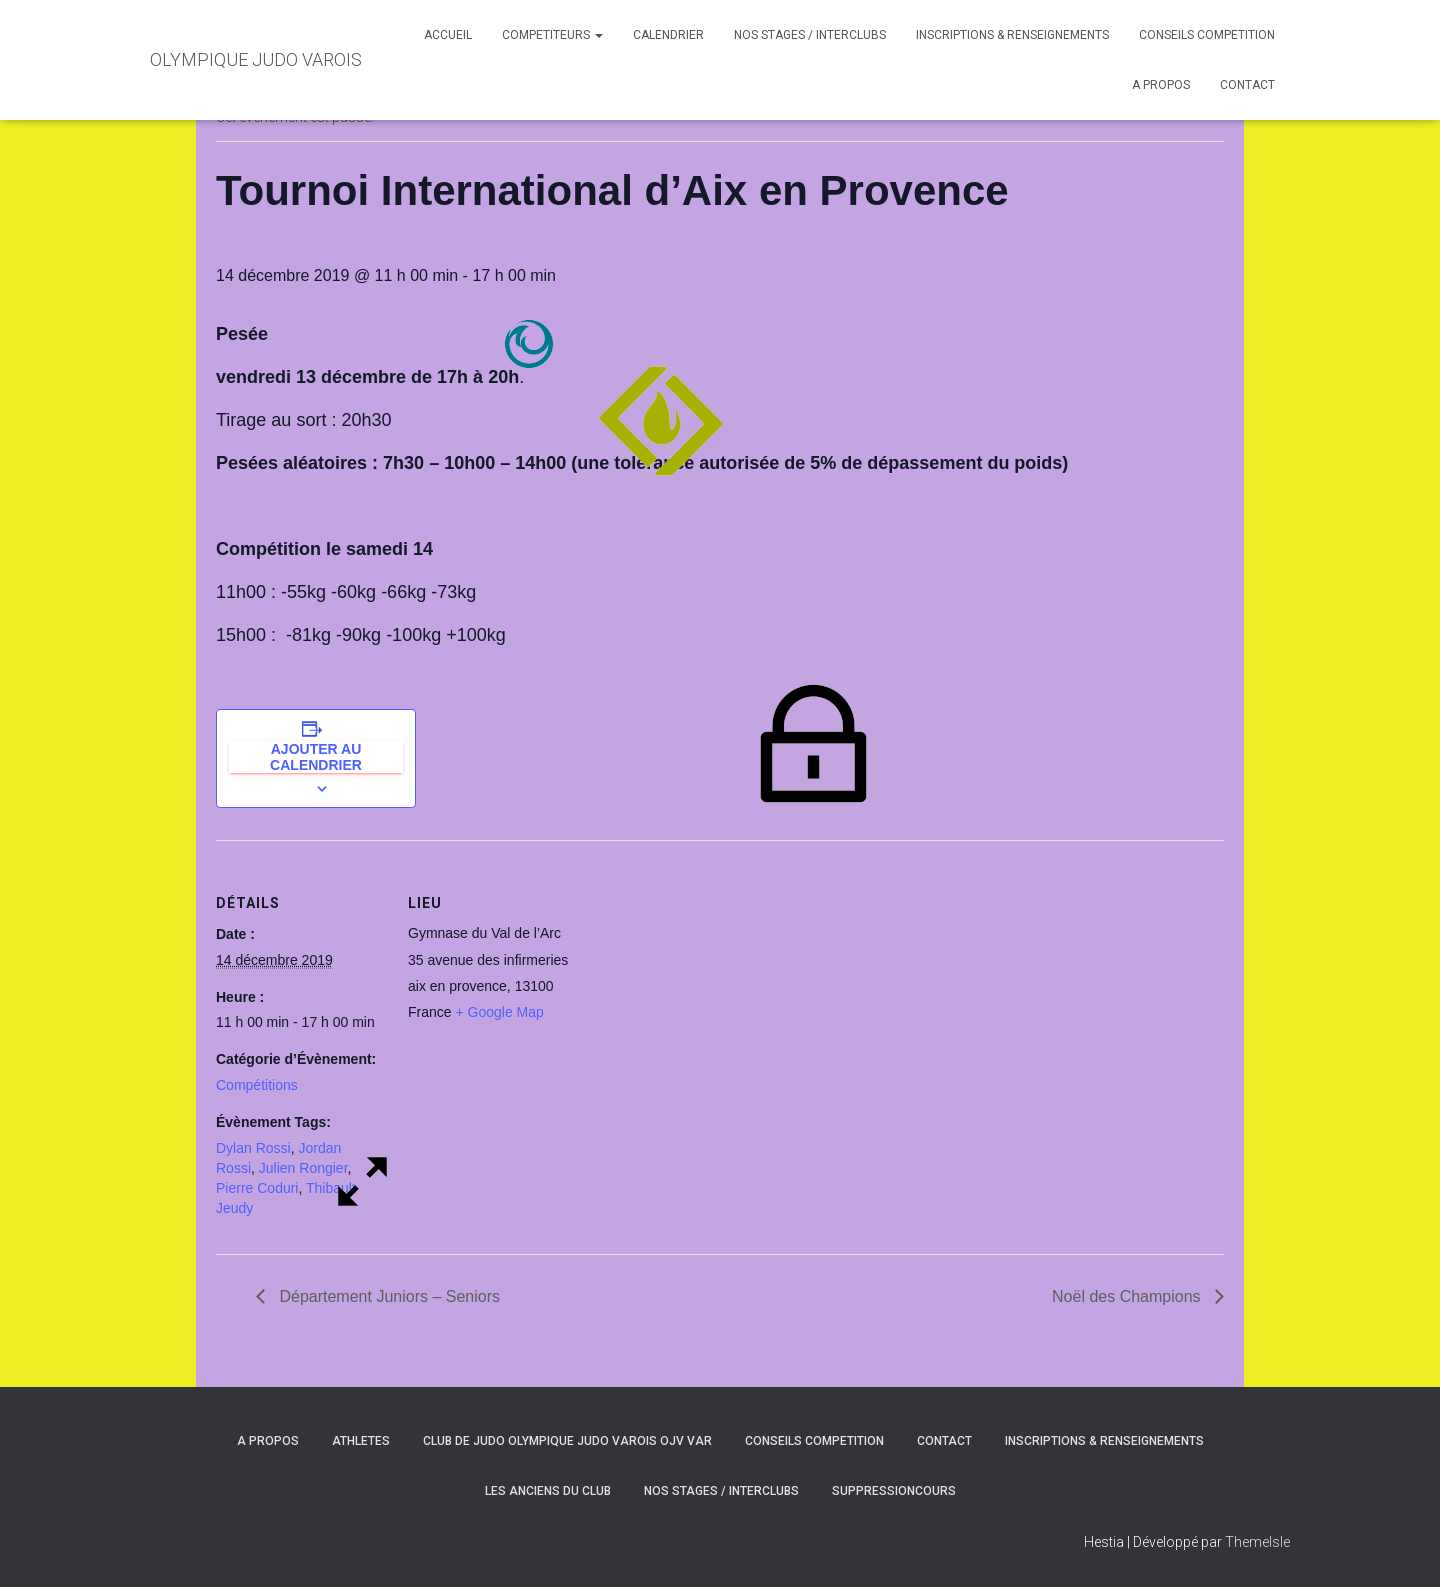 The image size is (1440, 1587). Describe the element at coordinates (661, 421) in the screenshot. I see `visit sourceforge website` at that location.